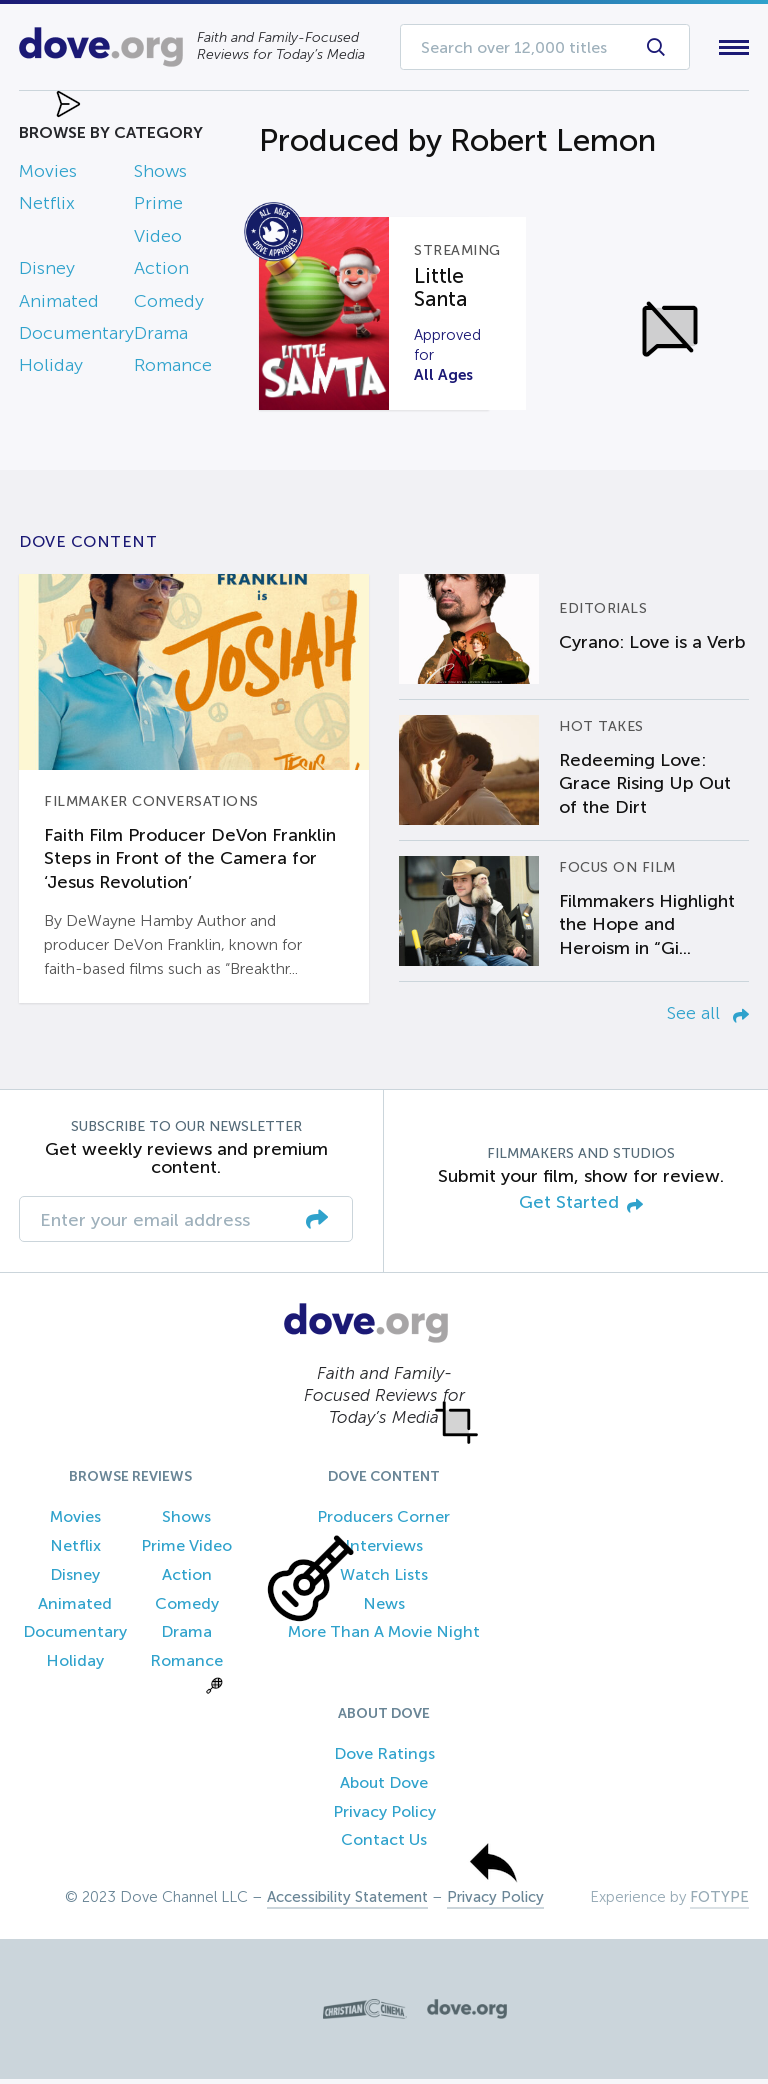 The width and height of the screenshot is (768, 2084). What do you see at coordinates (456, 1422) in the screenshot?
I see `crop or resize an image` at bounding box center [456, 1422].